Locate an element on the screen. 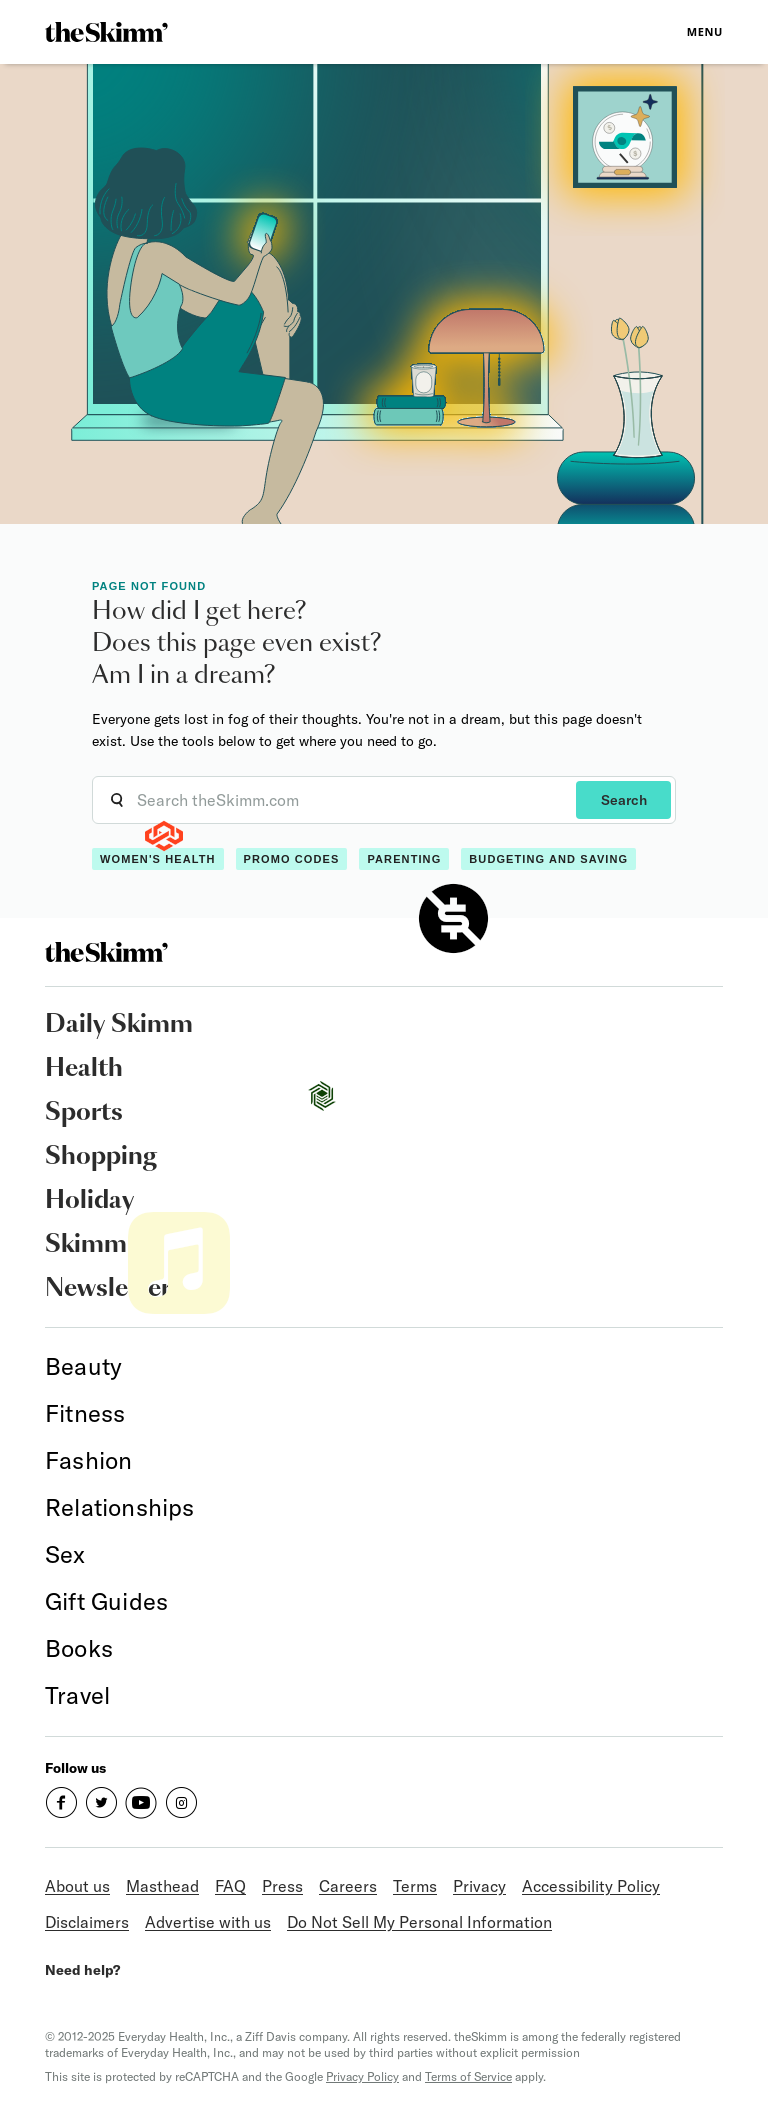  open apple music is located at coordinates (179, 1263).